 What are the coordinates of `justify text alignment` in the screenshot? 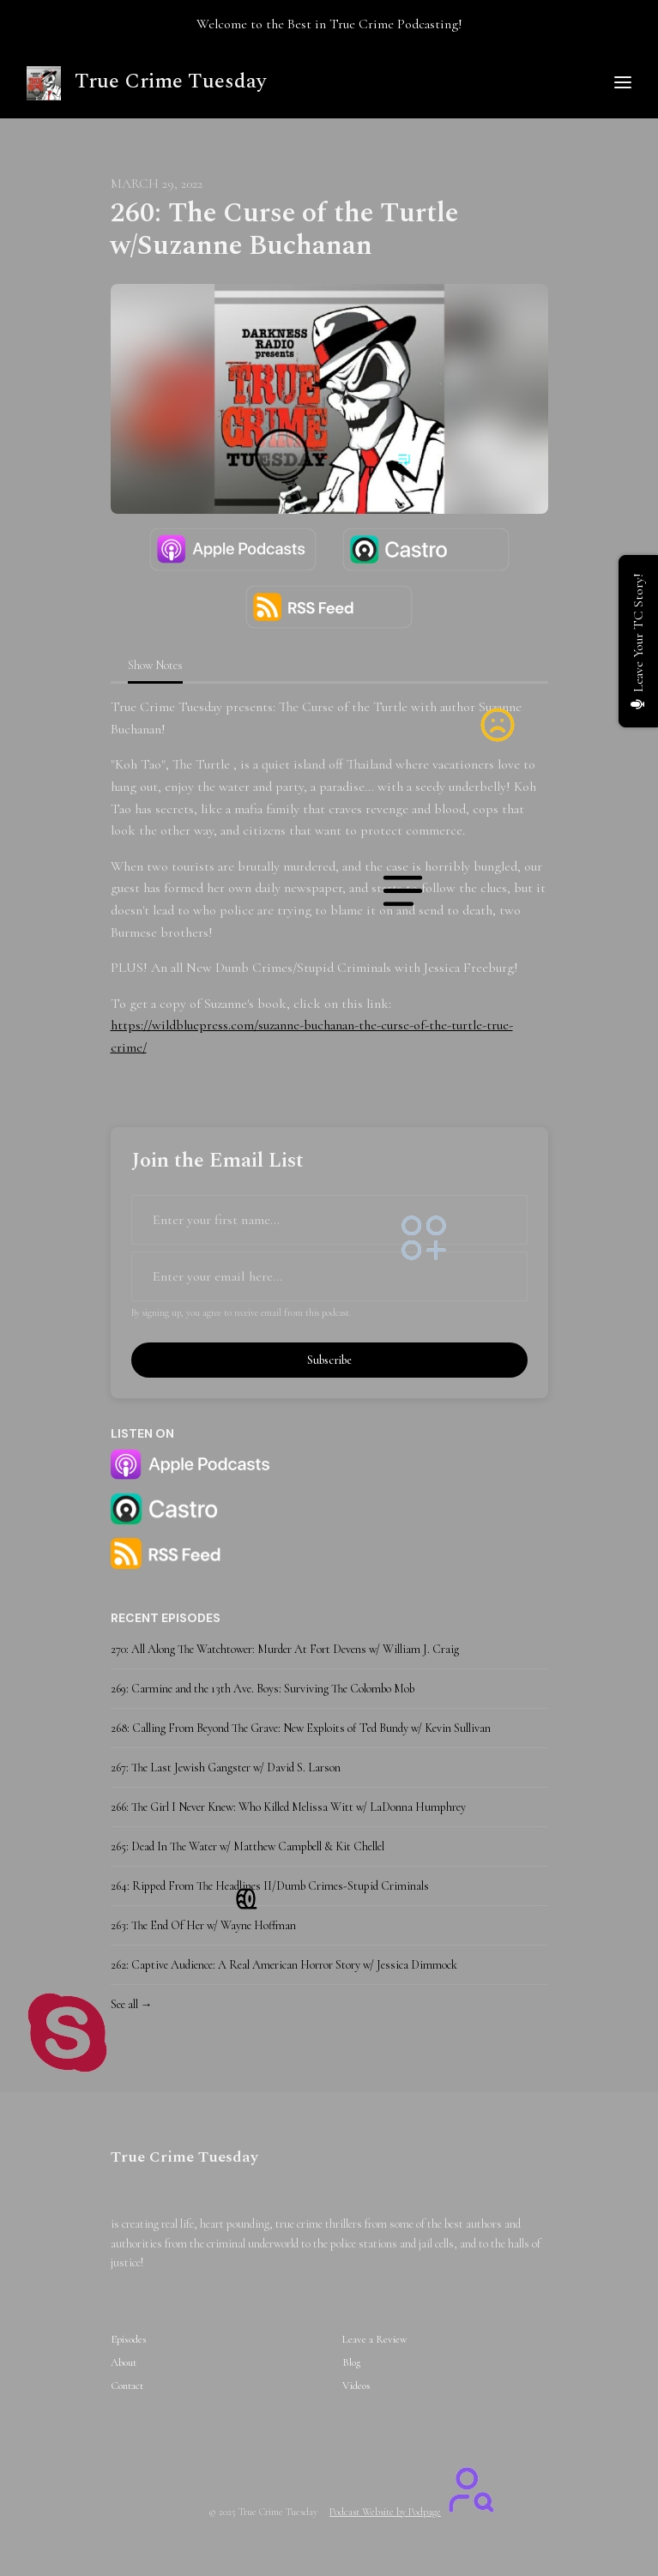 It's located at (402, 890).